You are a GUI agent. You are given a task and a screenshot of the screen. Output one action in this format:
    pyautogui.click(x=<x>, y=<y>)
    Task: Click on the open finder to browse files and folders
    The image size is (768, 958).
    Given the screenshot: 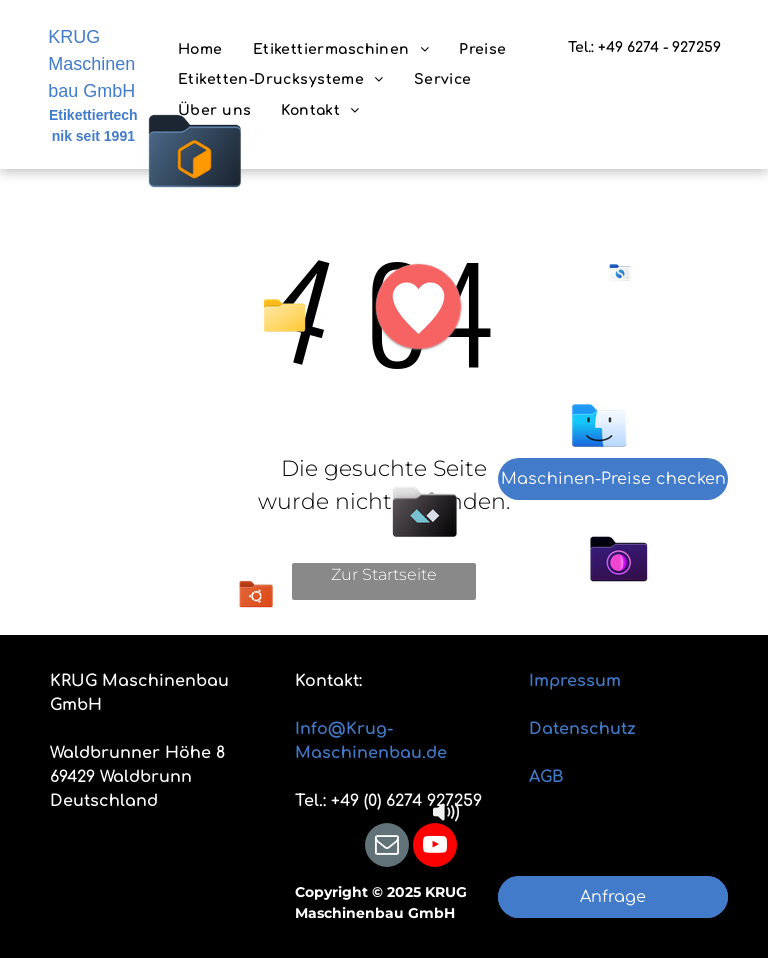 What is the action you would take?
    pyautogui.click(x=599, y=427)
    